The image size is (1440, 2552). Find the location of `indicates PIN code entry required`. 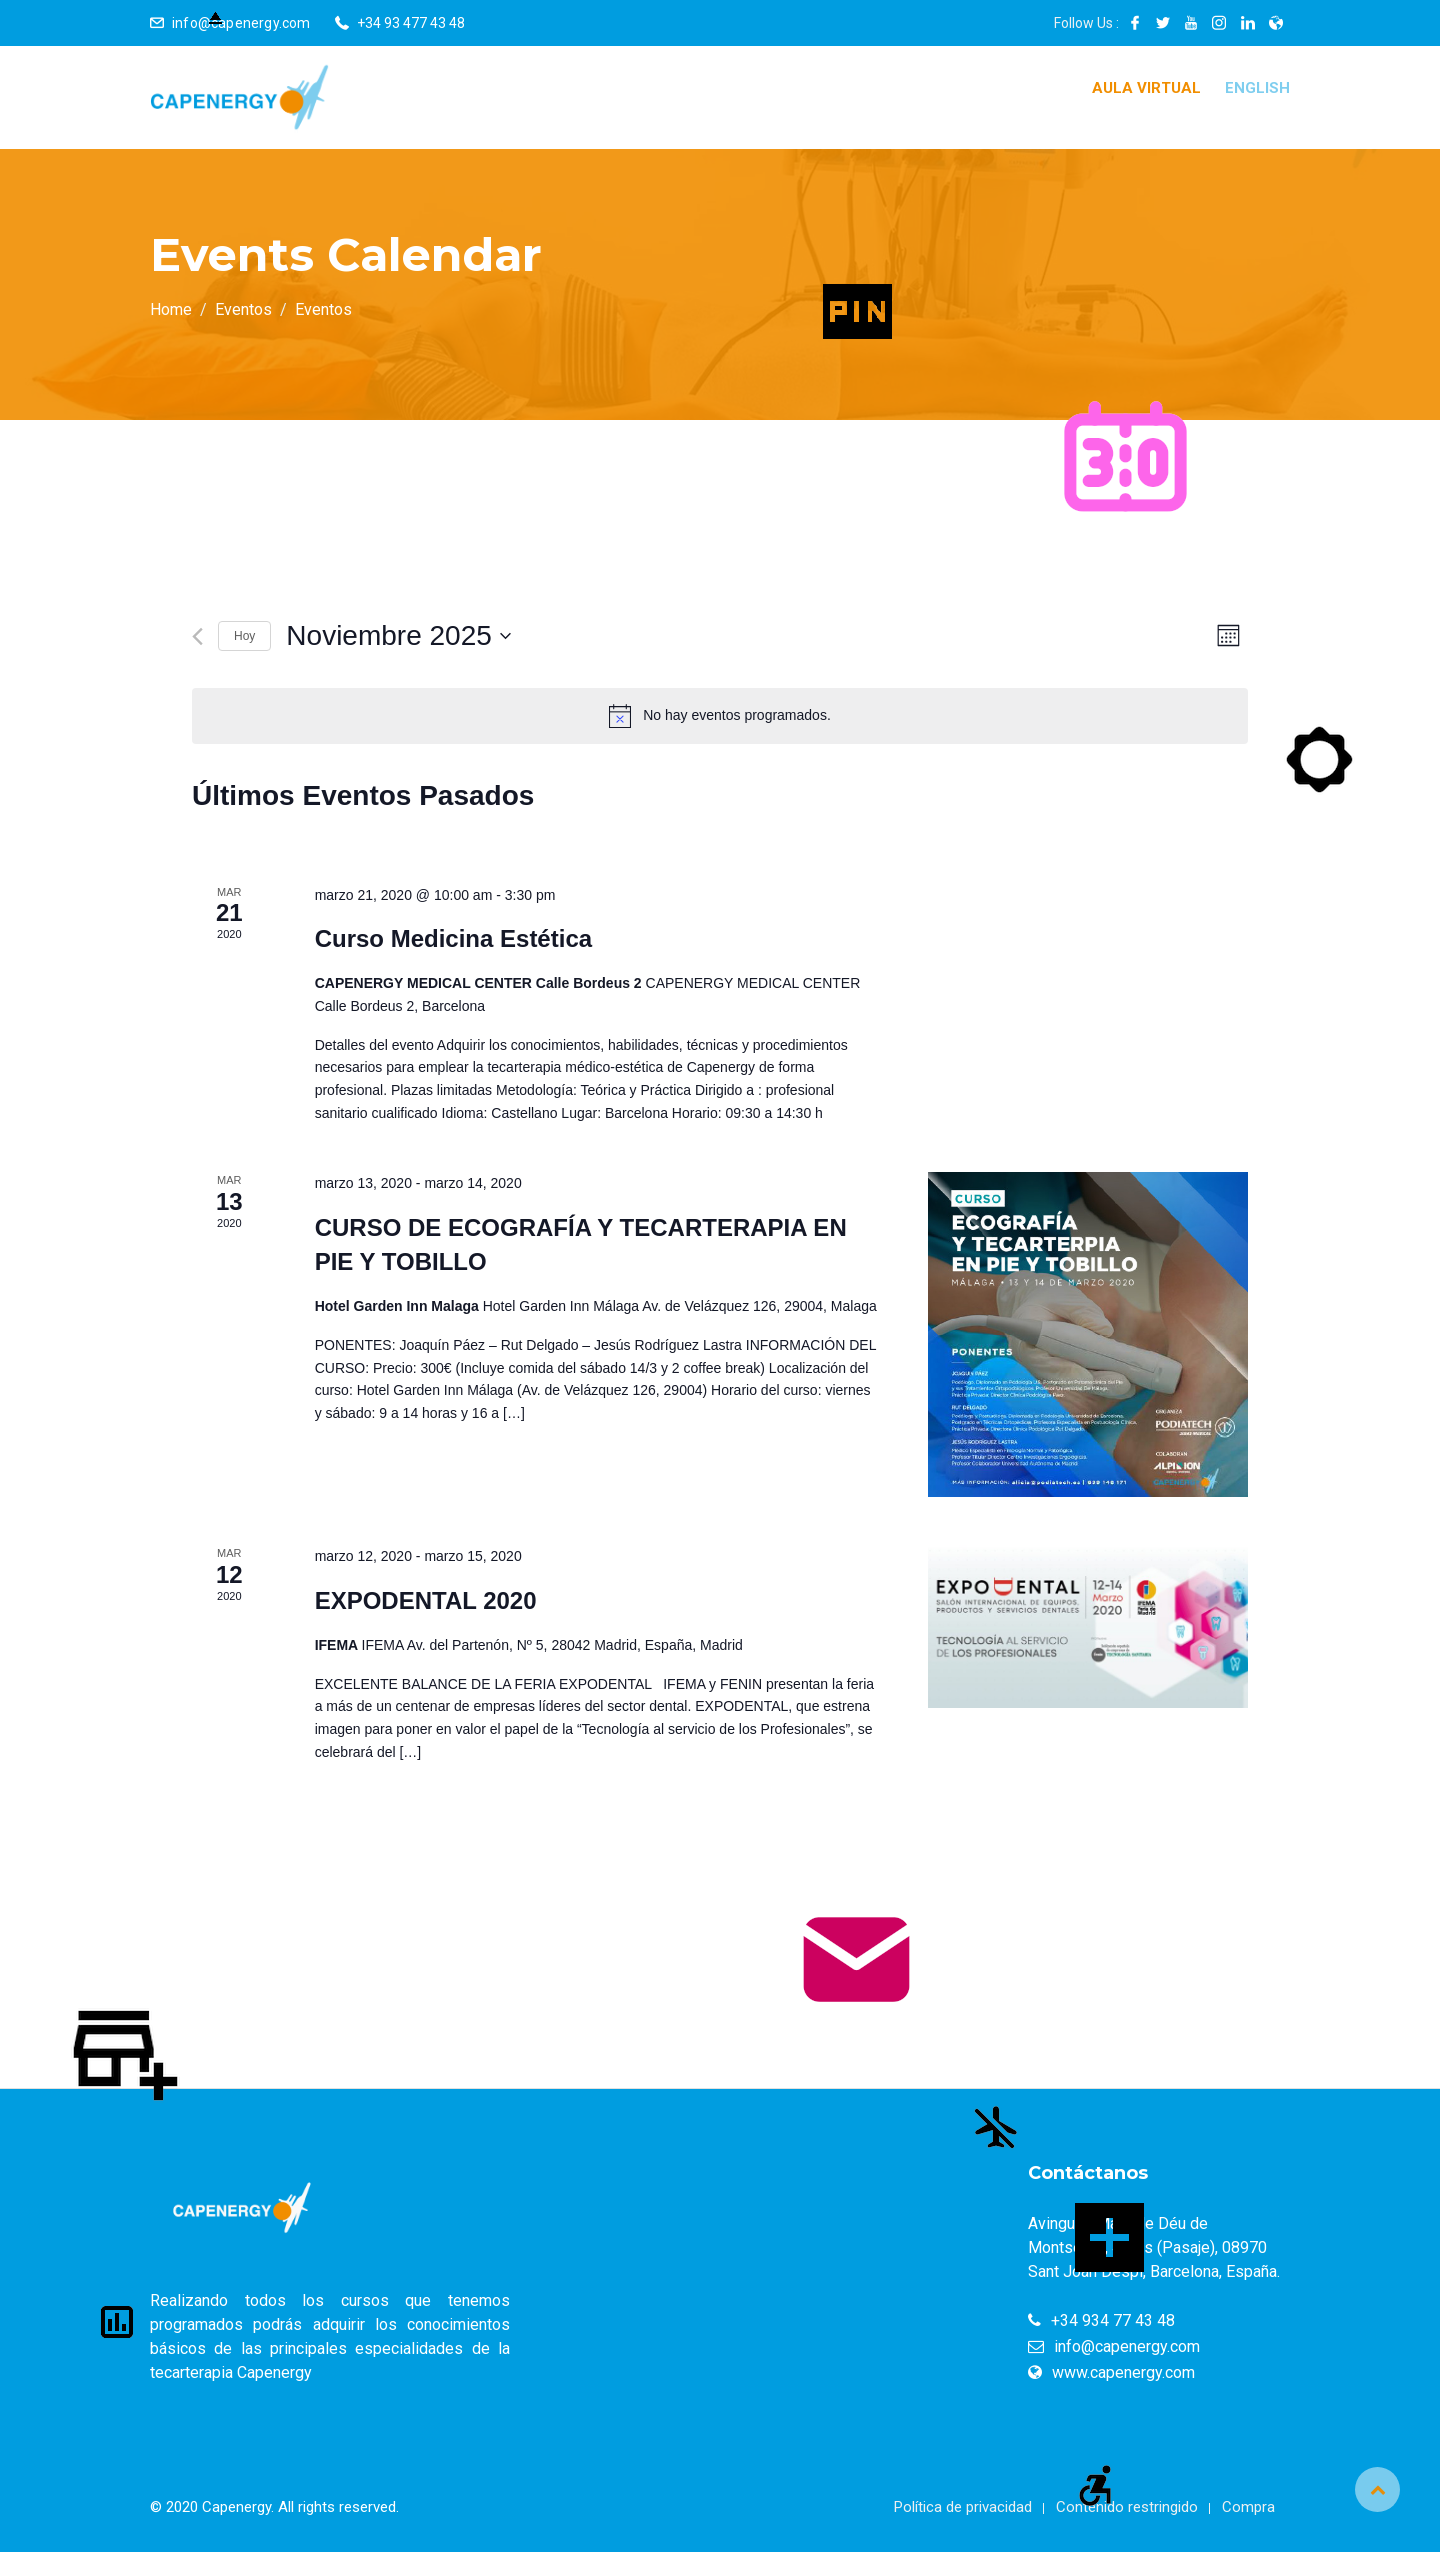

indicates PIN code entry required is located at coordinates (857, 311).